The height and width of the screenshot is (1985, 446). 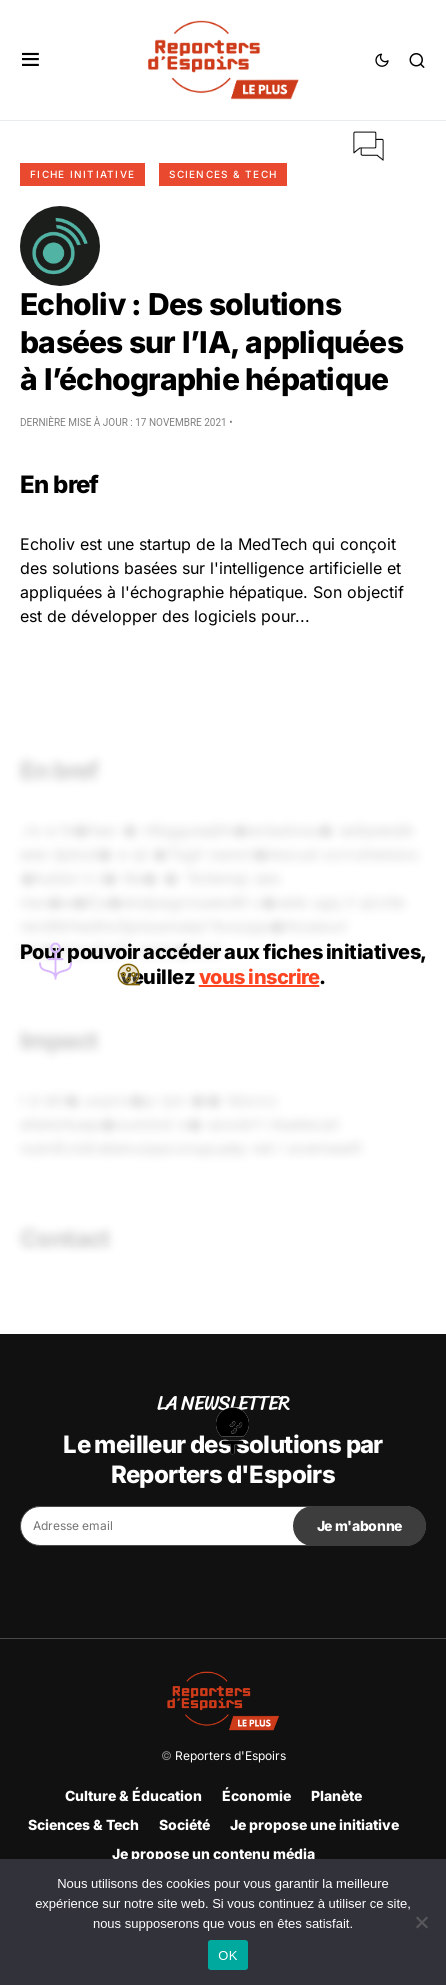 I want to click on access golf or sports-related features, so click(x=232, y=1429).